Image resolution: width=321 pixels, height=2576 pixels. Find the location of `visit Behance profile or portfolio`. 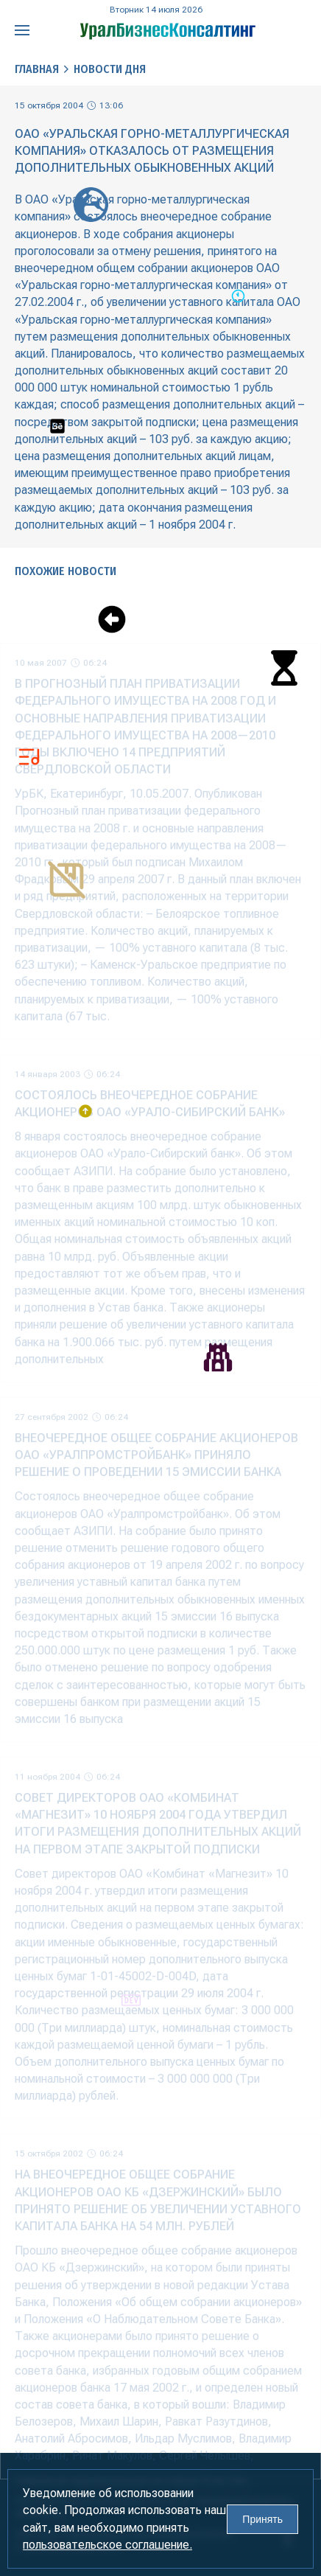

visit Behance profile or portfolio is located at coordinates (57, 426).